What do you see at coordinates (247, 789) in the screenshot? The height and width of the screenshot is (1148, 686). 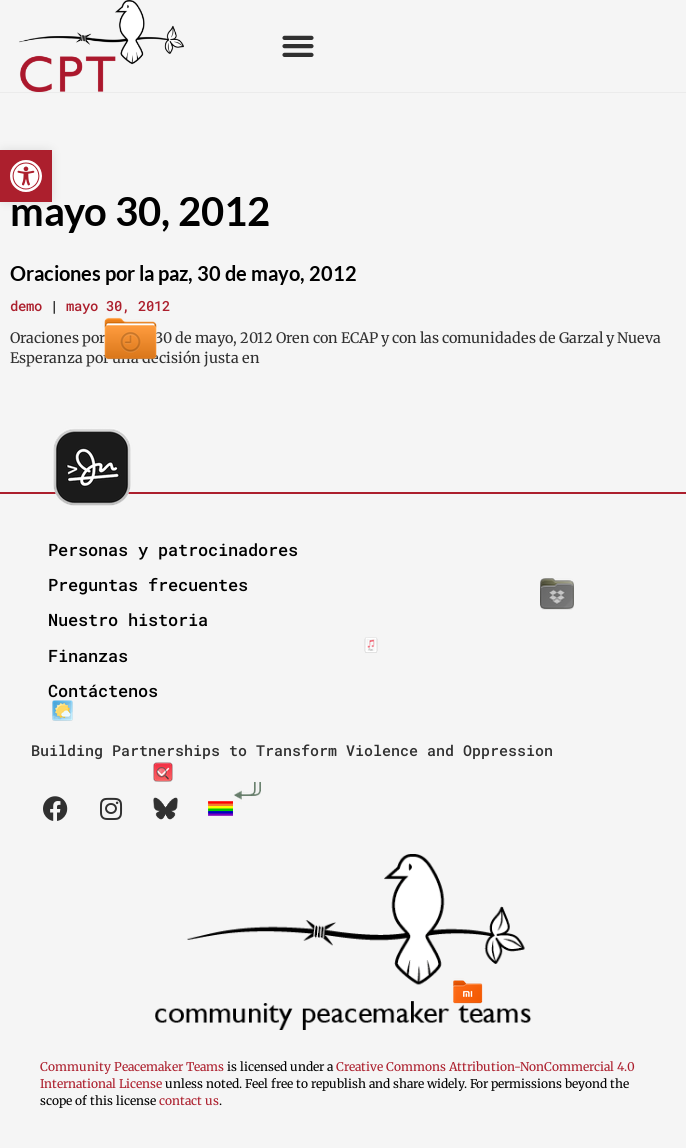 I see `reply to all recipients in an email thread` at bounding box center [247, 789].